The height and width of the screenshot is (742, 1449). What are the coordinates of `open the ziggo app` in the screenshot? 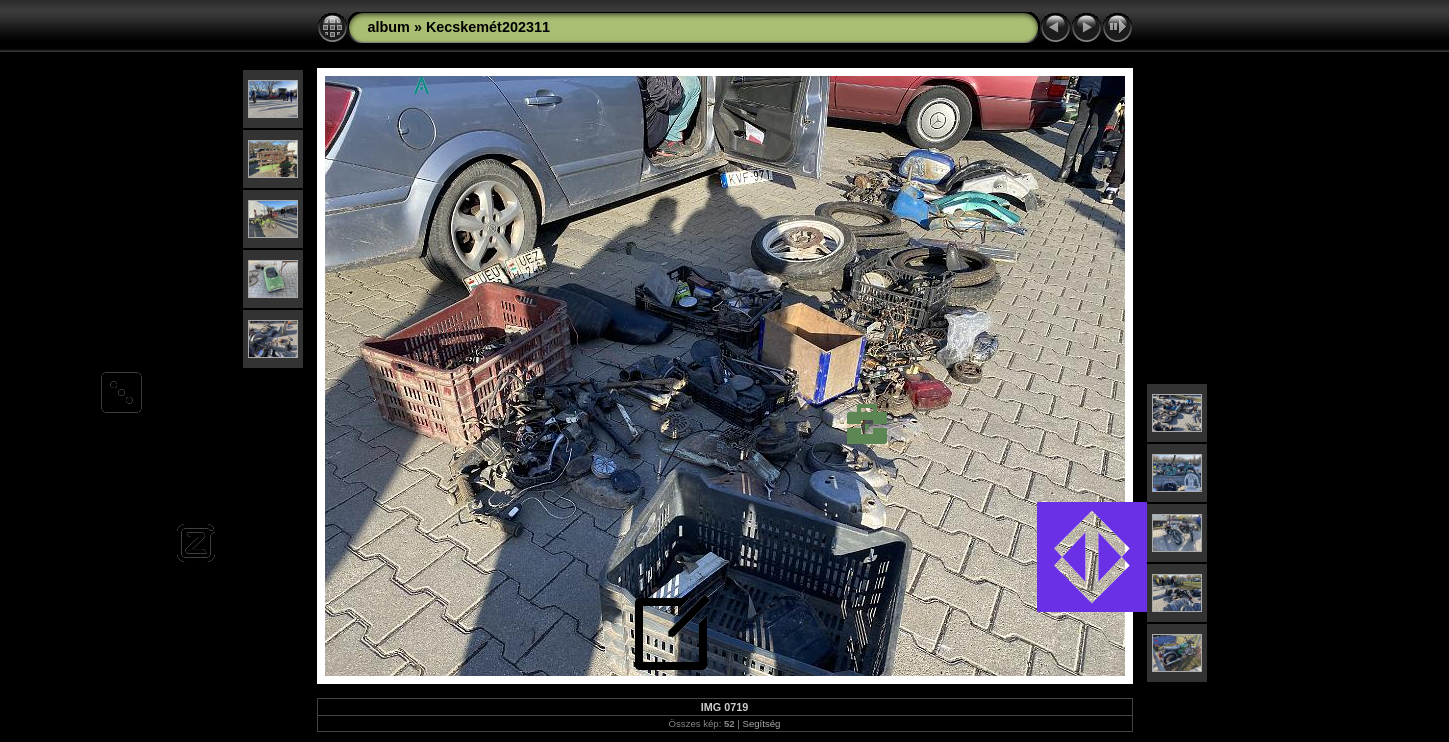 It's located at (196, 543).